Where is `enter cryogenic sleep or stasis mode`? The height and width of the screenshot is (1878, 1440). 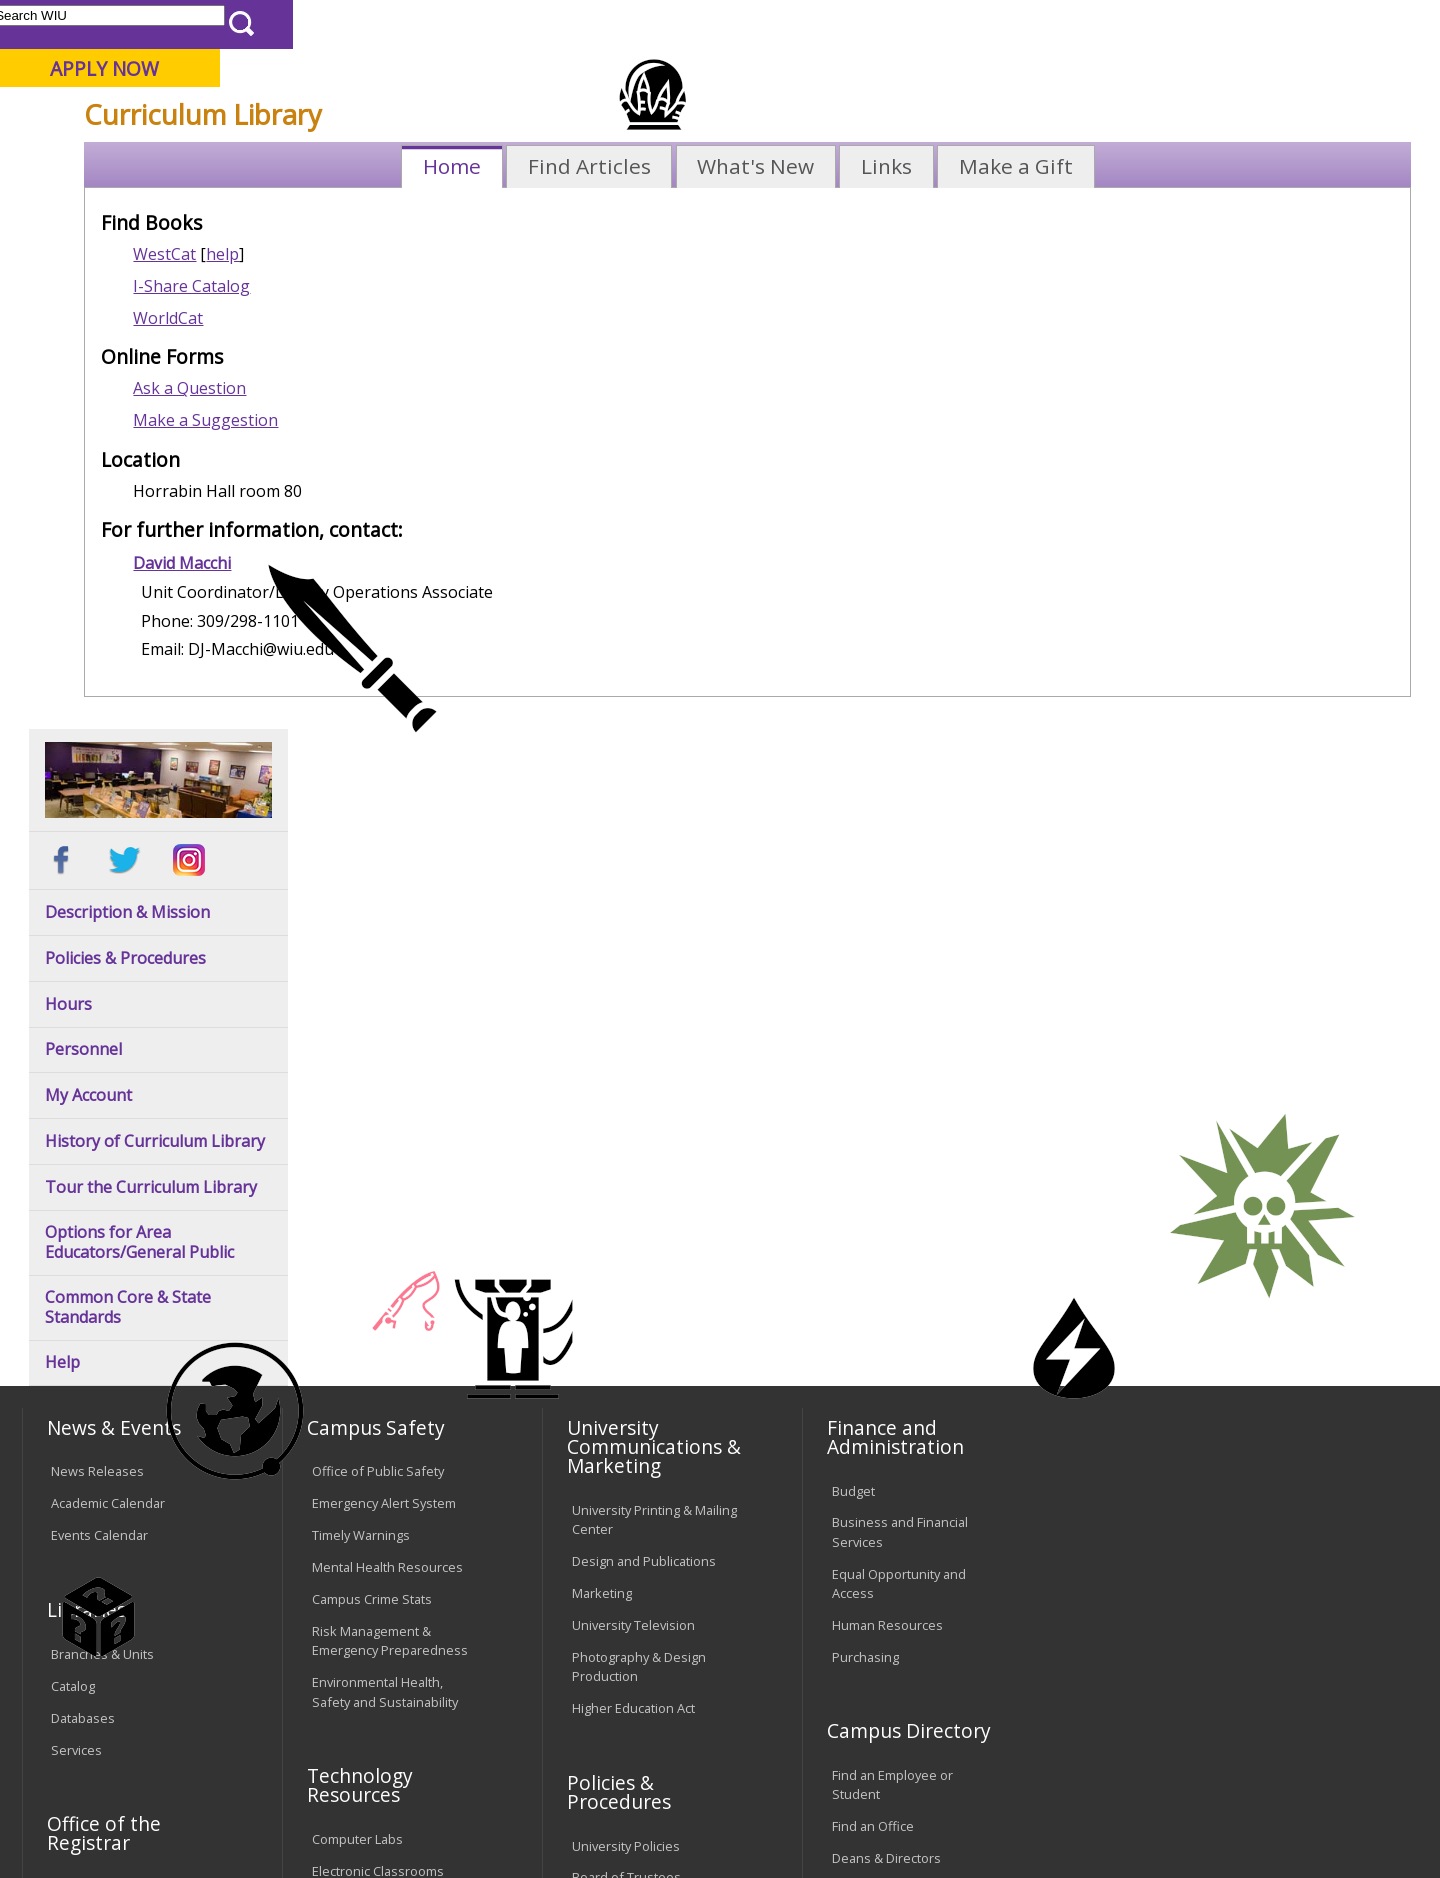
enter cryogenic sleep or stasis mode is located at coordinates (513, 1339).